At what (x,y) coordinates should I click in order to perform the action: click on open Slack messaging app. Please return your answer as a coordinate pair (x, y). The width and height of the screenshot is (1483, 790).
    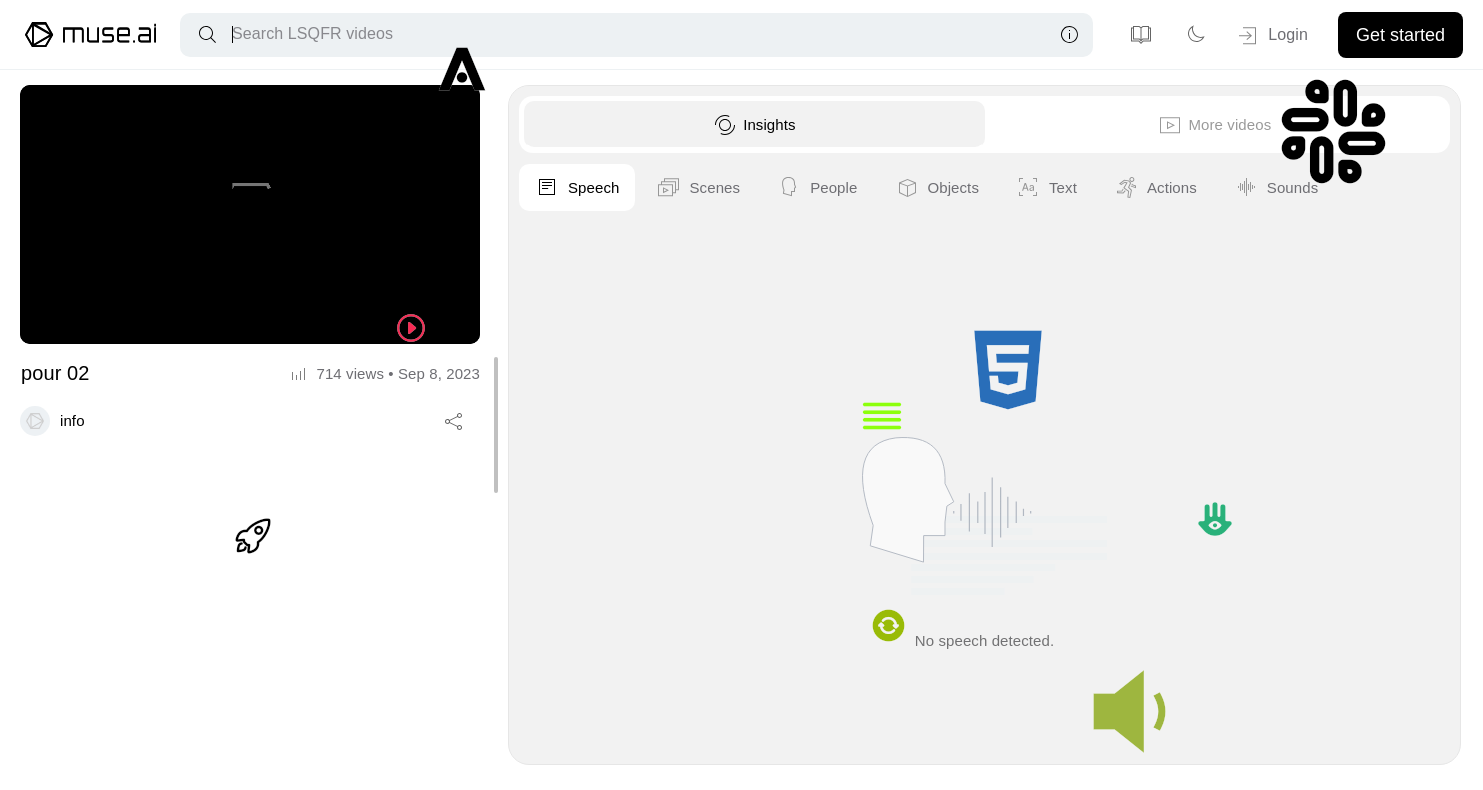
    Looking at the image, I should click on (1333, 131).